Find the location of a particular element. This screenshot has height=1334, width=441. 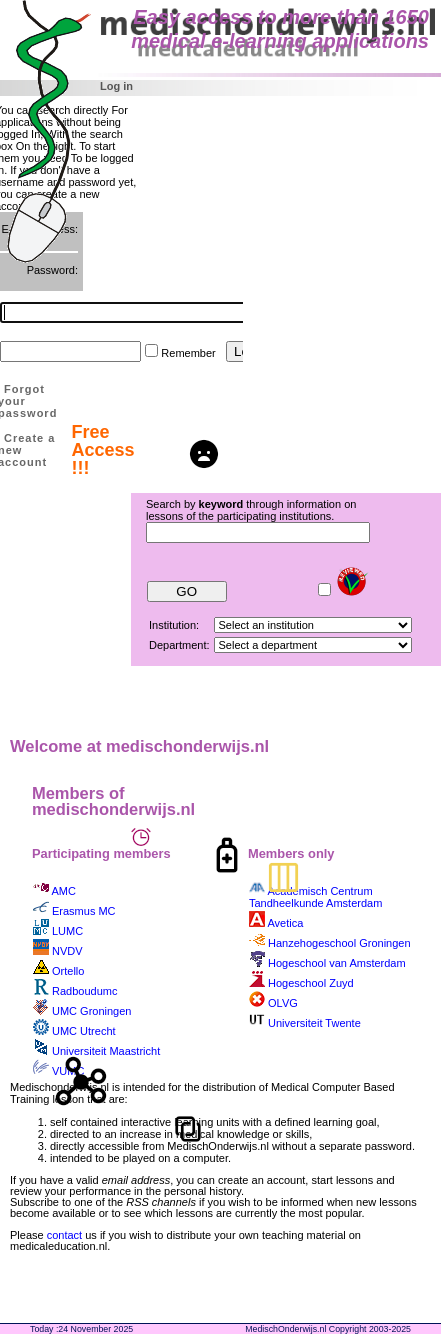

set or manage alarms is located at coordinates (141, 837).